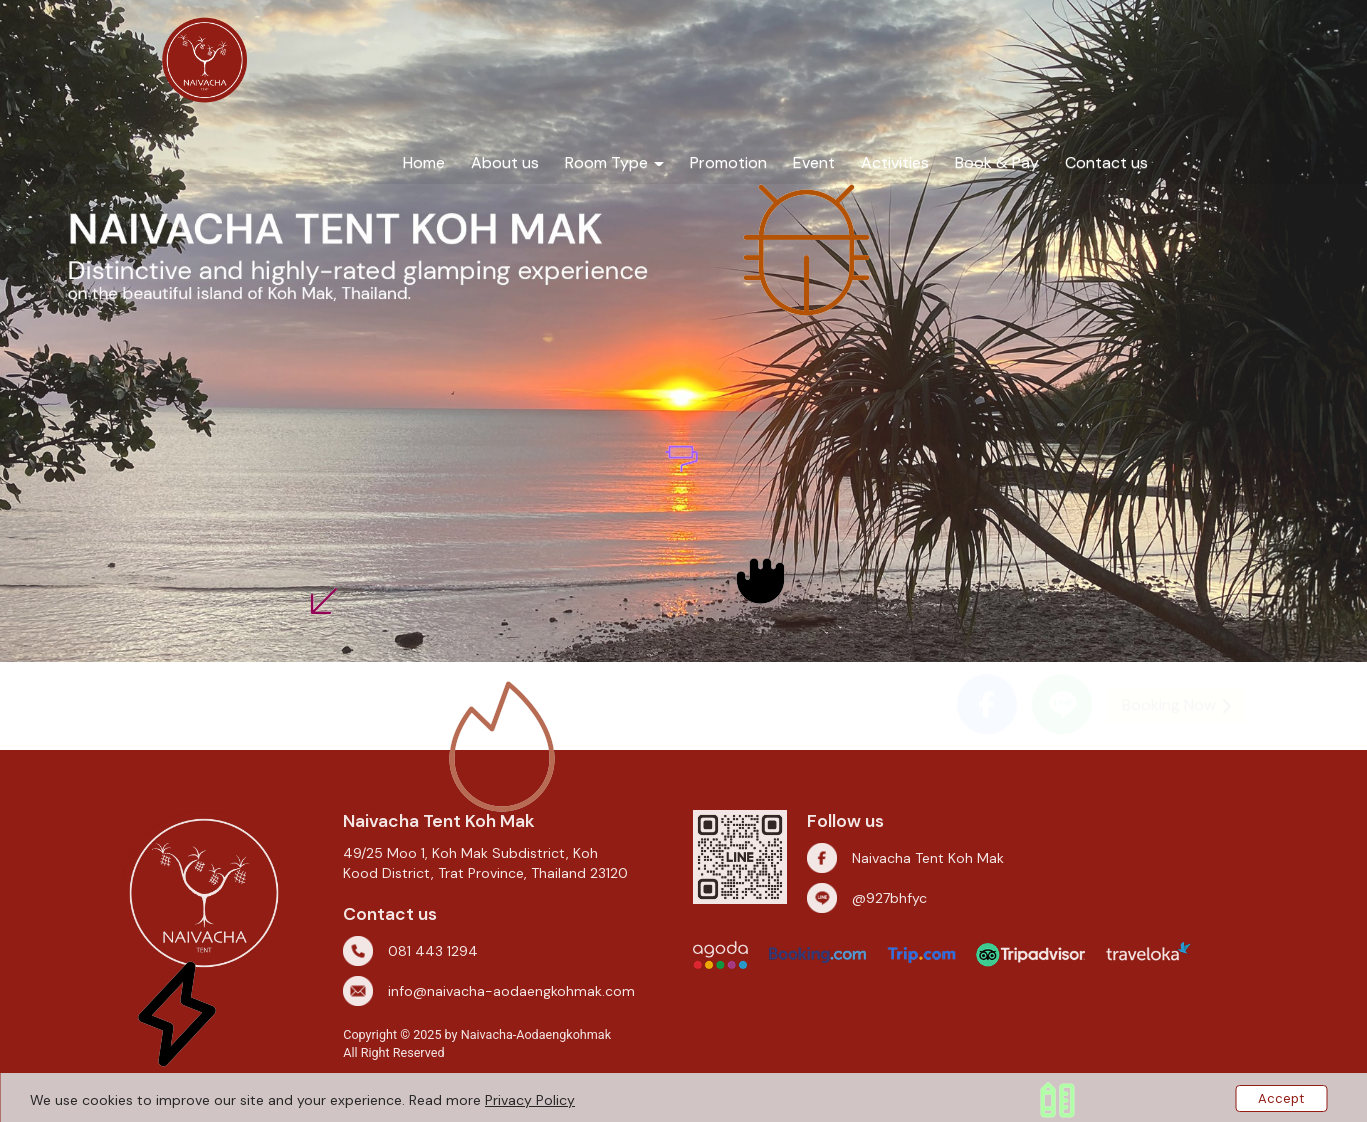 The image size is (1367, 1122). I want to click on navigate to the bottom-left or previous item, so click(324, 601).